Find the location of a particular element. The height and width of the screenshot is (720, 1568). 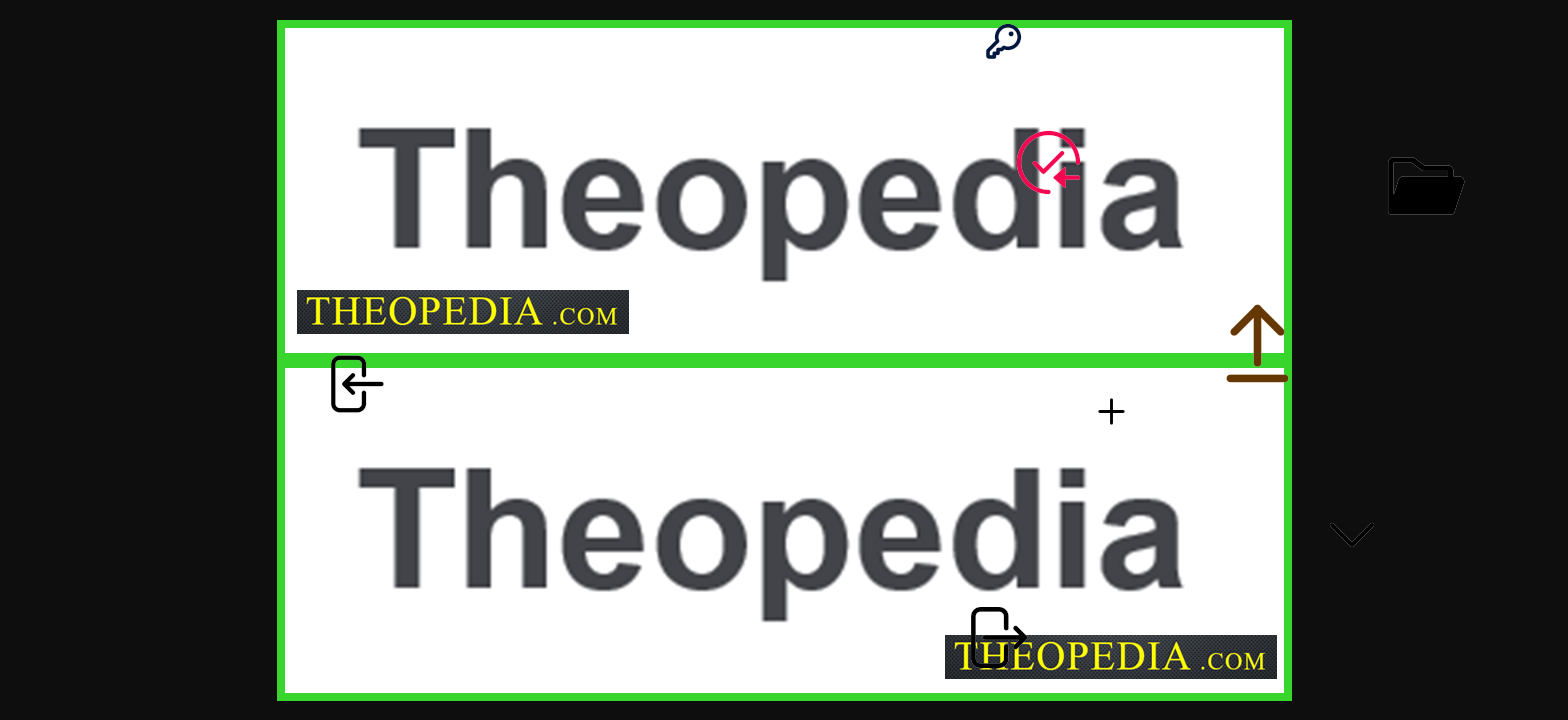

access security or password settings is located at coordinates (1003, 42).